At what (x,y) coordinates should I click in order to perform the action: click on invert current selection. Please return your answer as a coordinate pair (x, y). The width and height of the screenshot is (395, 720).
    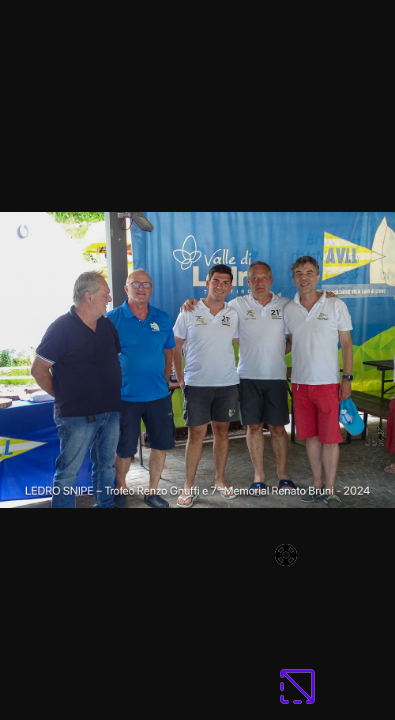
    Looking at the image, I should click on (297, 686).